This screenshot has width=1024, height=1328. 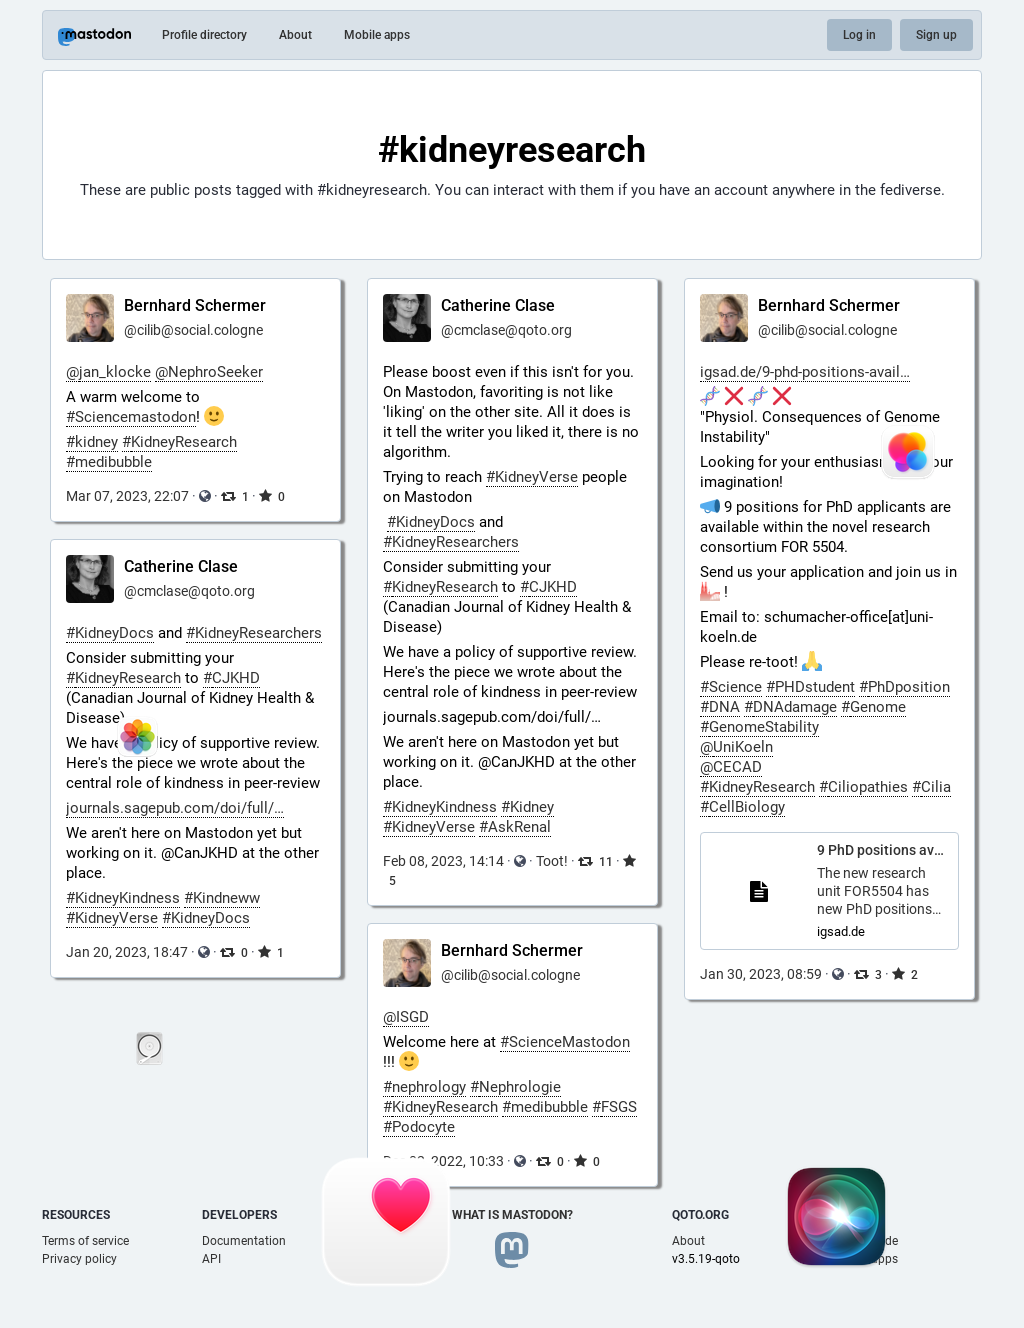 What do you see at coordinates (386, 1222) in the screenshot?
I see `open the Health app to view fitness and wellness data` at bounding box center [386, 1222].